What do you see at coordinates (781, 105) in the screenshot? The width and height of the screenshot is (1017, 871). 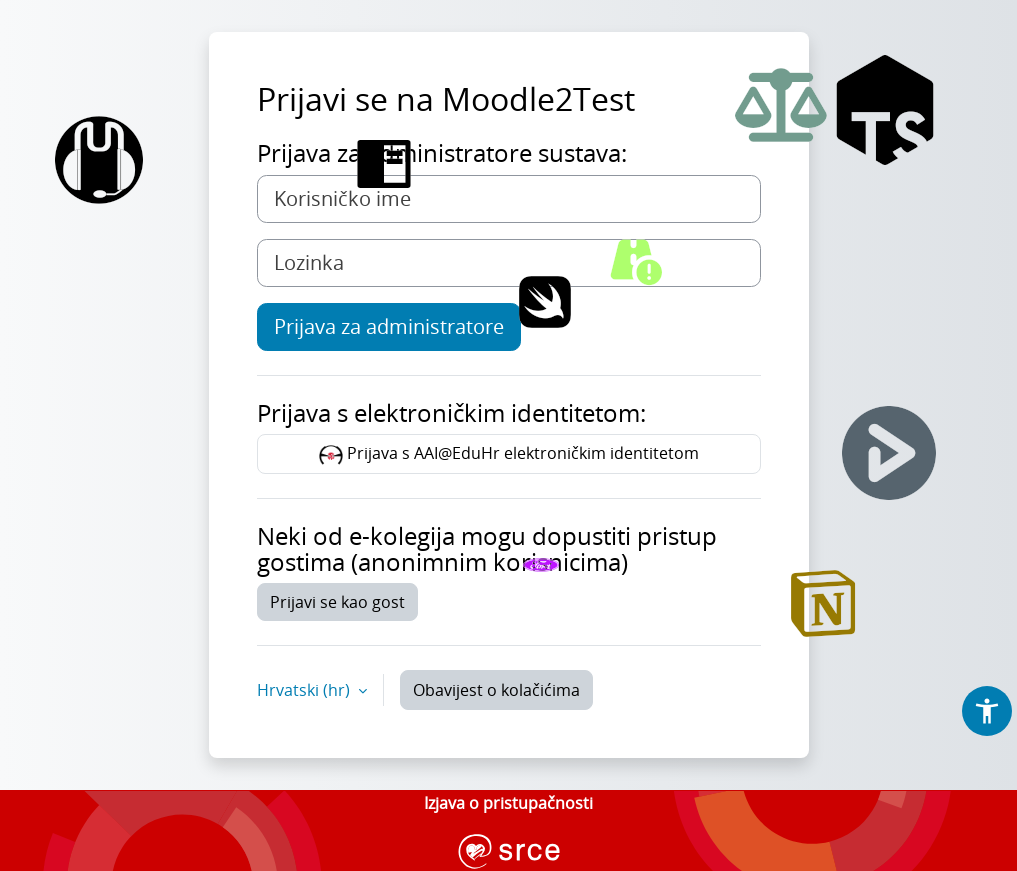 I see `access legal or terms of service information` at bounding box center [781, 105].